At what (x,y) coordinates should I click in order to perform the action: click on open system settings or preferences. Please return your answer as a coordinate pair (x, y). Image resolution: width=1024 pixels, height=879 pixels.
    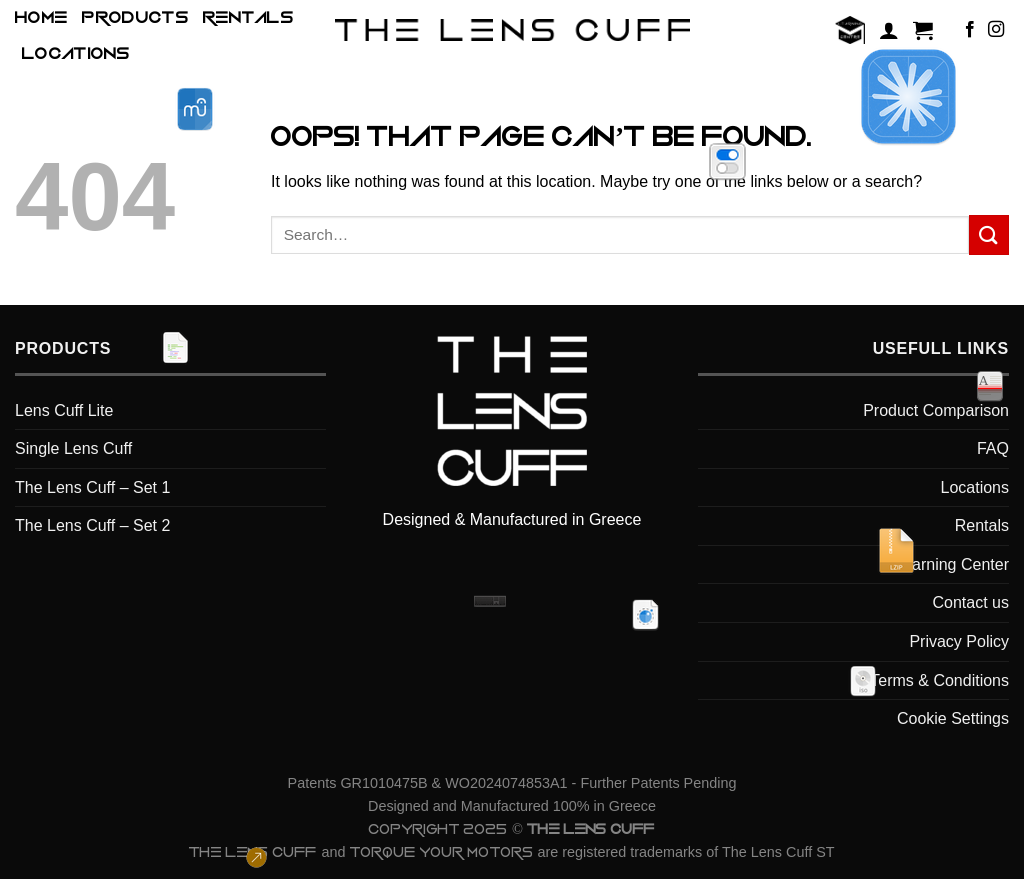
    Looking at the image, I should click on (727, 161).